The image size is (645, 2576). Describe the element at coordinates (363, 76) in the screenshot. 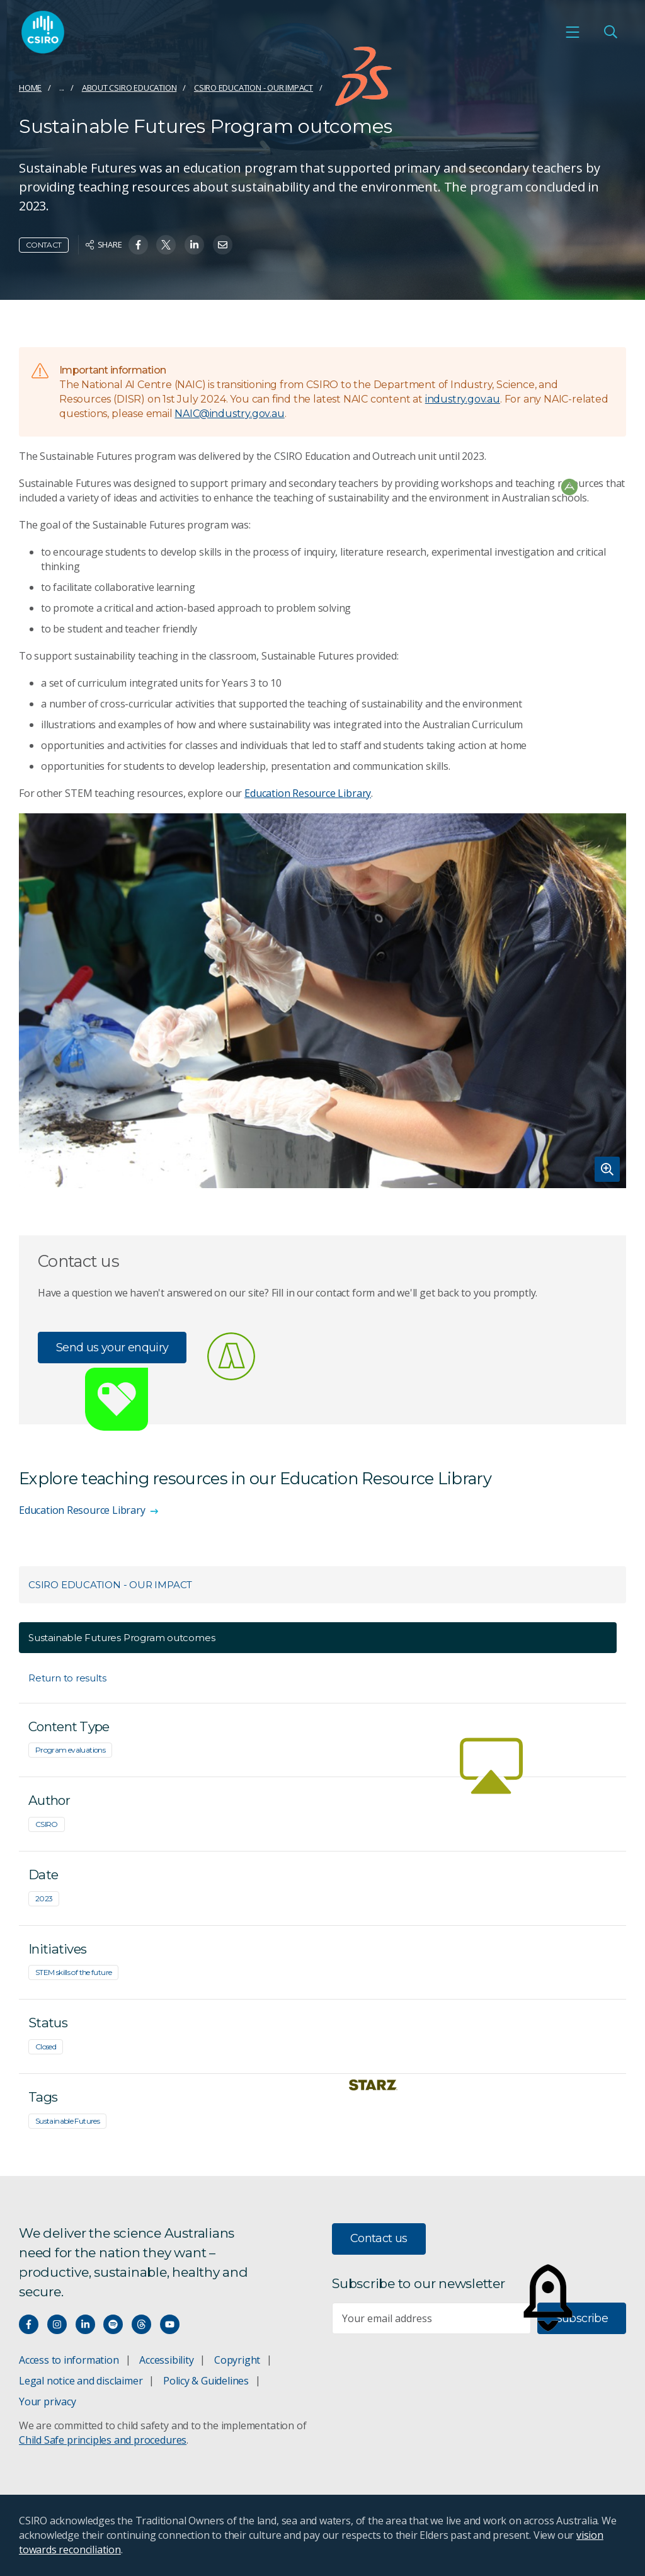

I see `dassault systèmes company logo` at that location.